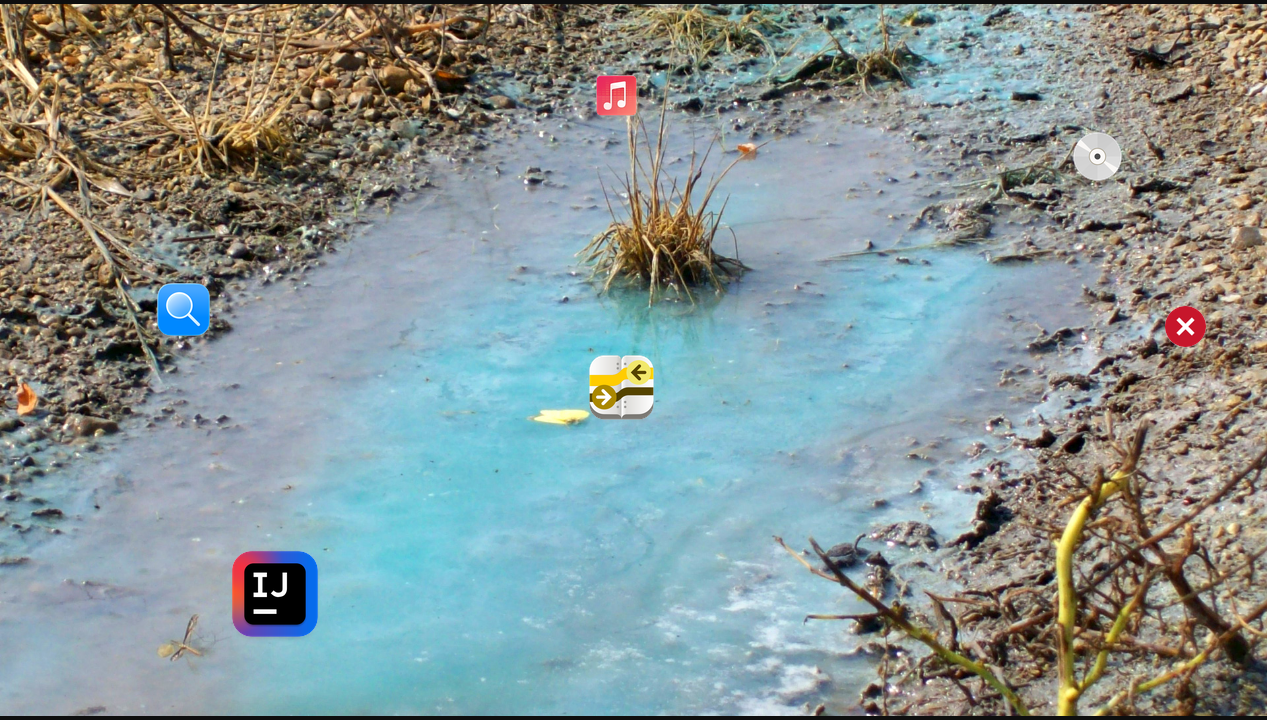 The width and height of the screenshot is (1267, 720). Describe the element at coordinates (621, 387) in the screenshot. I see `open diffuse app for file comparison` at that location.